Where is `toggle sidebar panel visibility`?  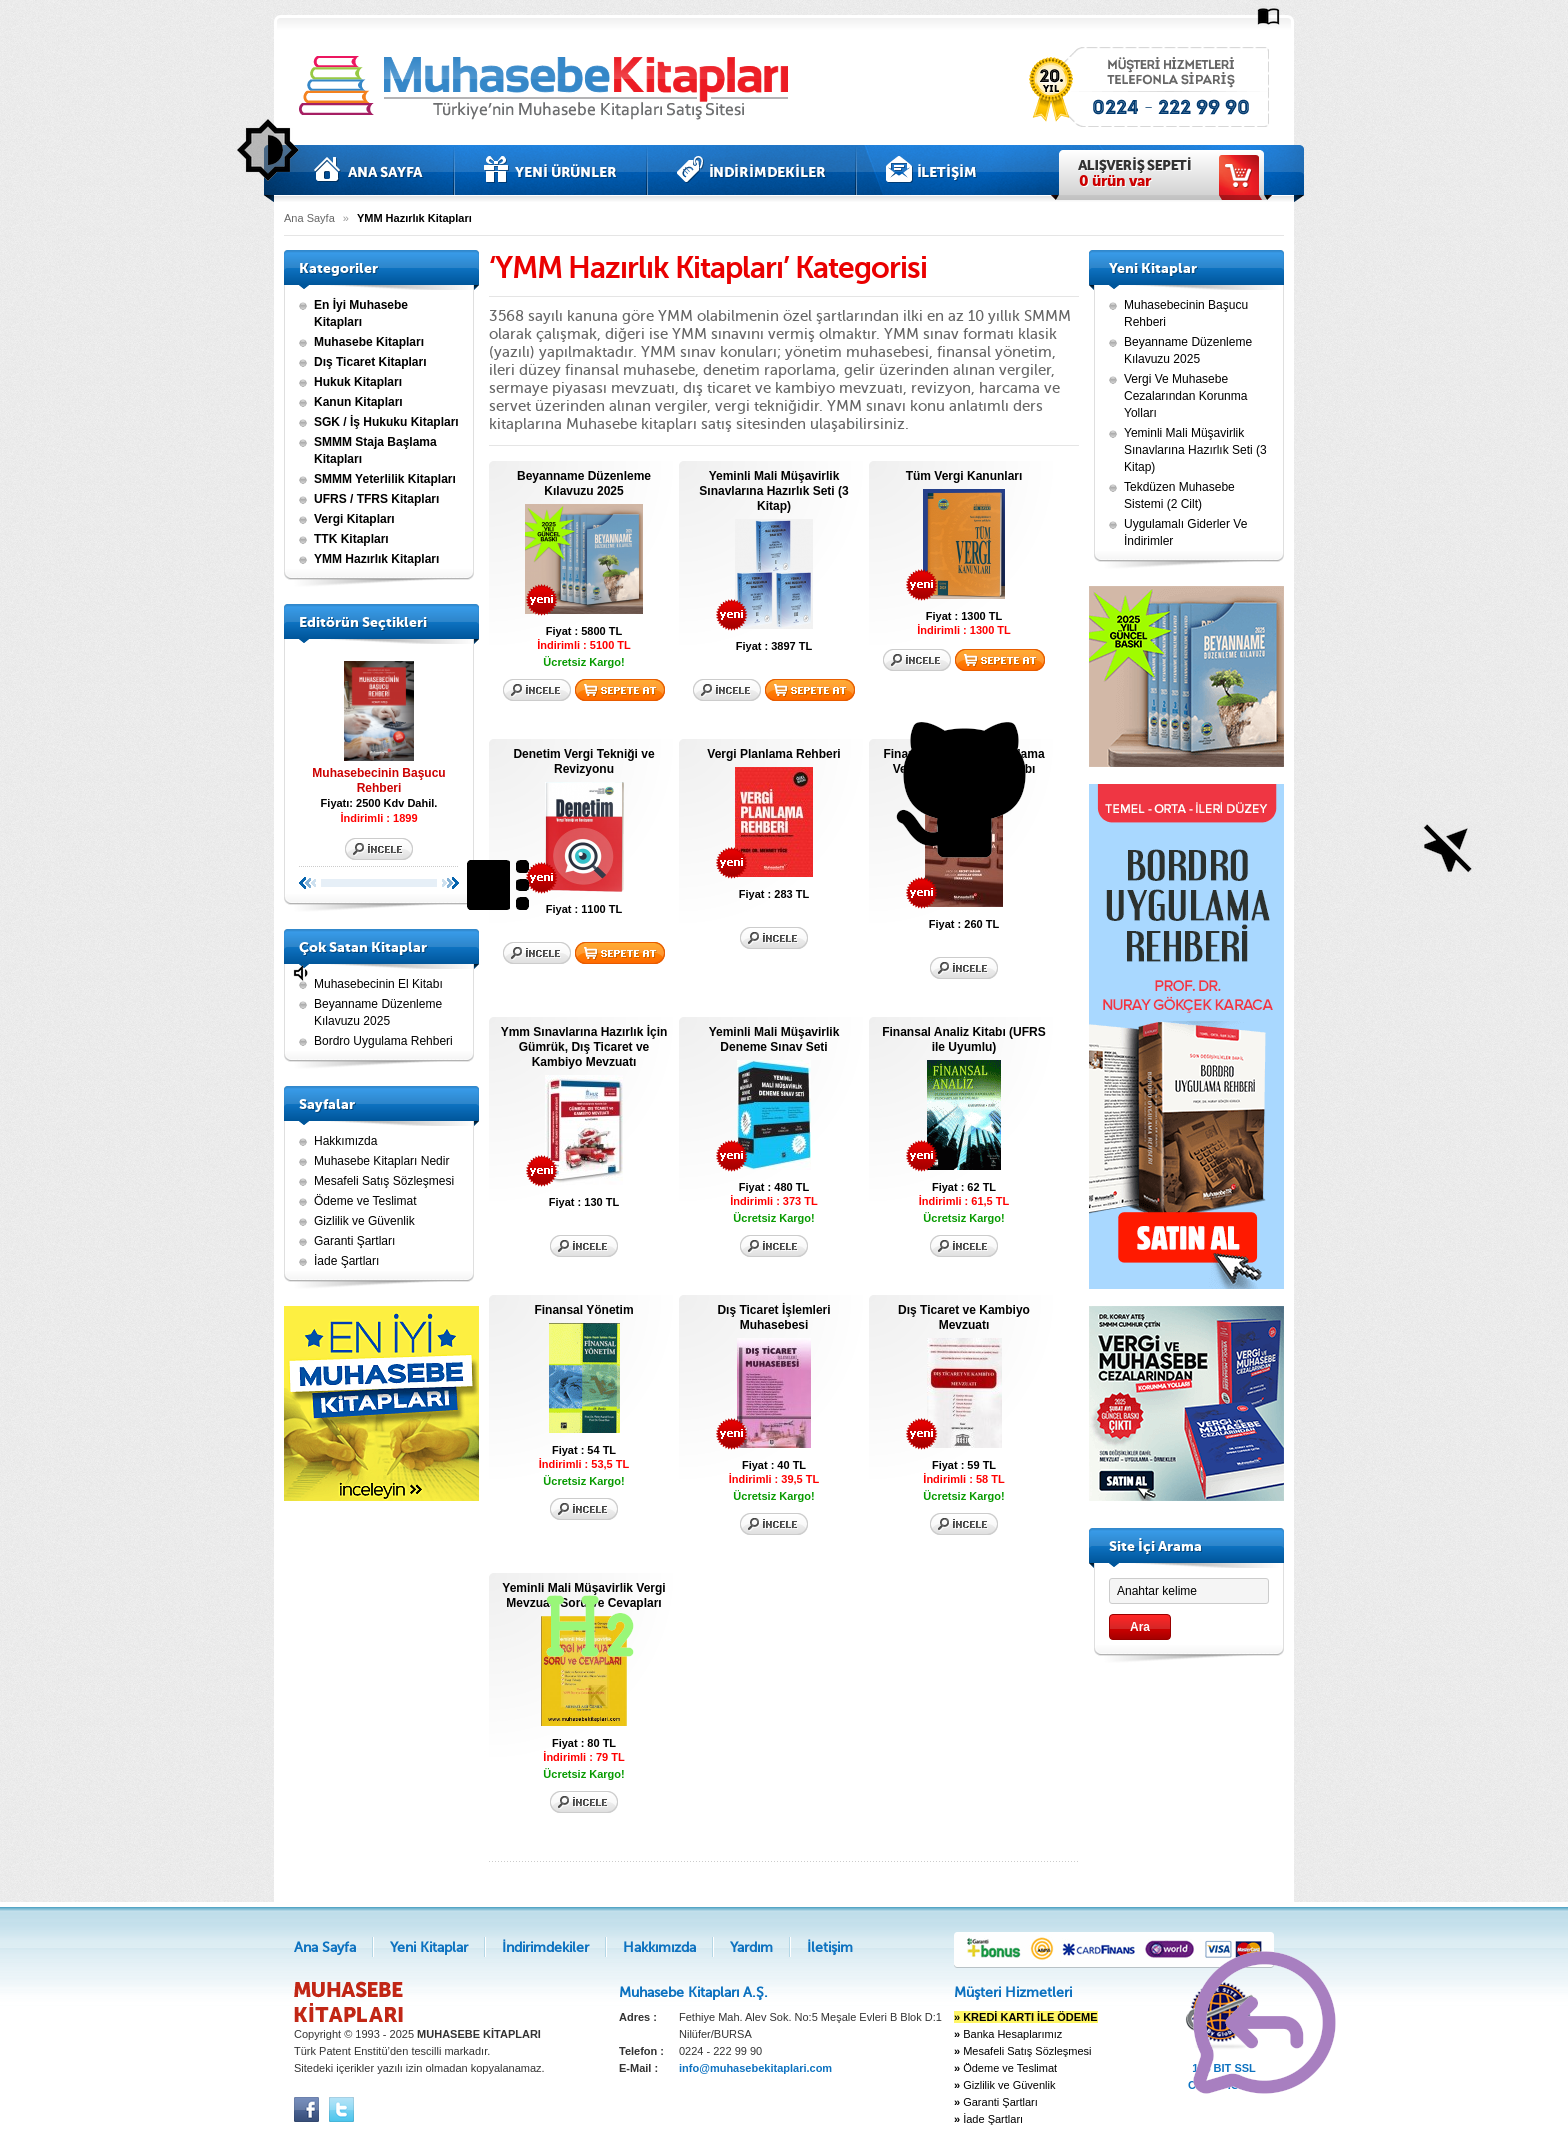 toggle sidebar panel visibility is located at coordinates (498, 885).